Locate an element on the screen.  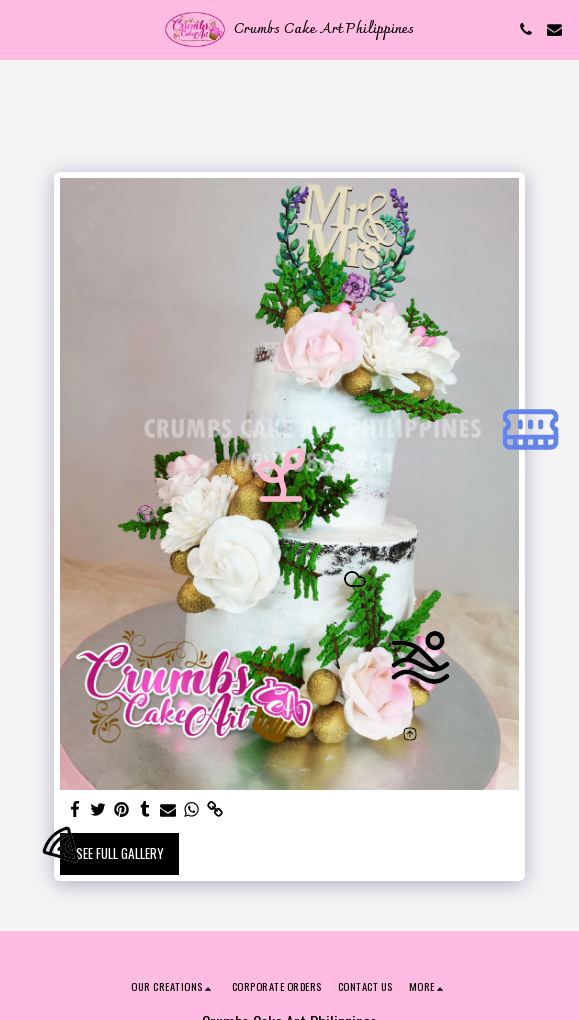
order food or access food delivery is located at coordinates (60, 844).